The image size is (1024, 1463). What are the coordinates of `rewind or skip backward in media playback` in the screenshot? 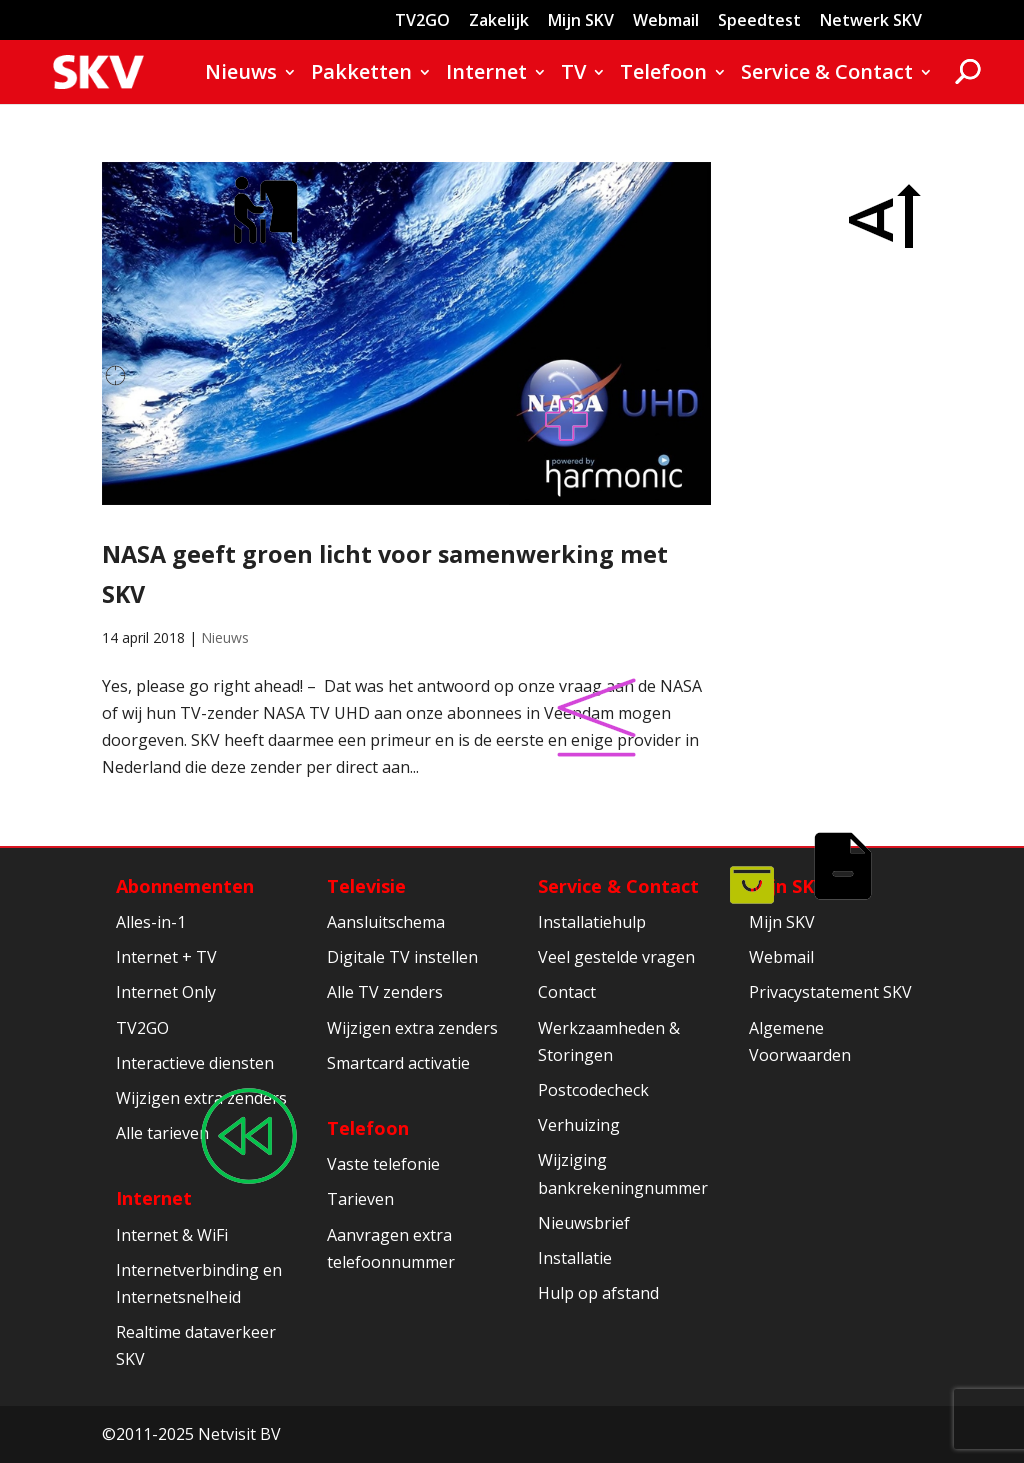 It's located at (249, 1136).